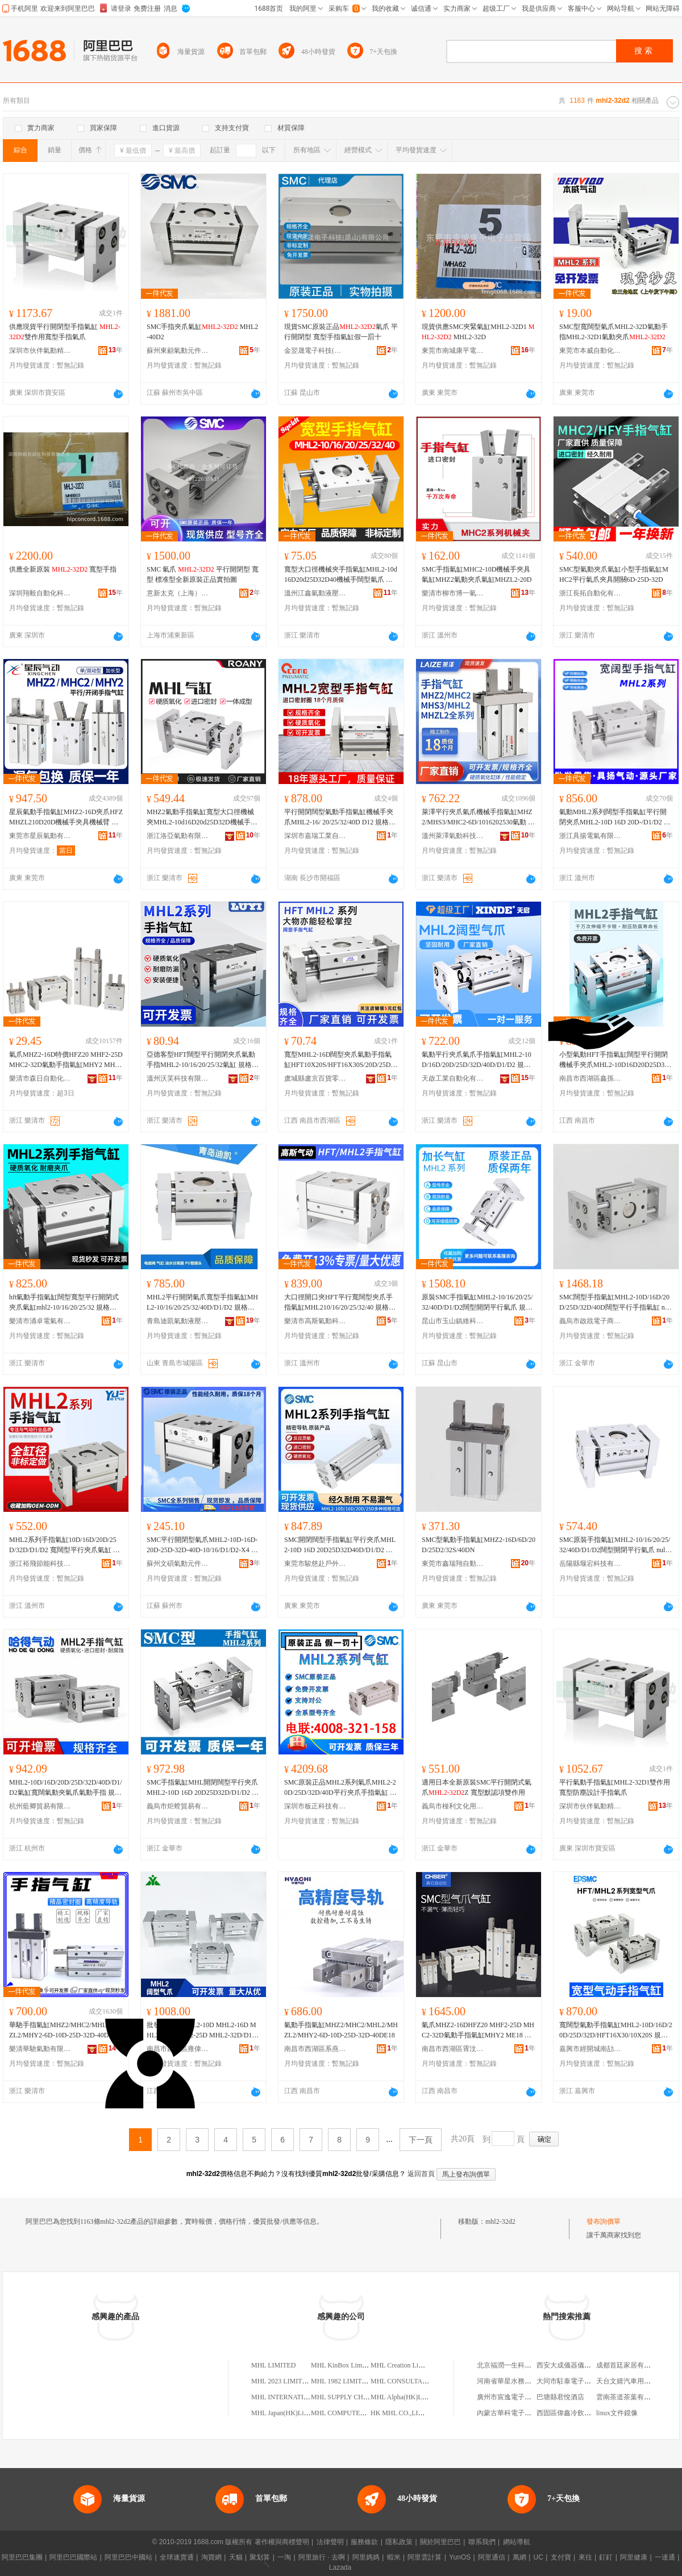  Describe the element at coordinates (591, 1032) in the screenshot. I see `request or receive an item` at that location.